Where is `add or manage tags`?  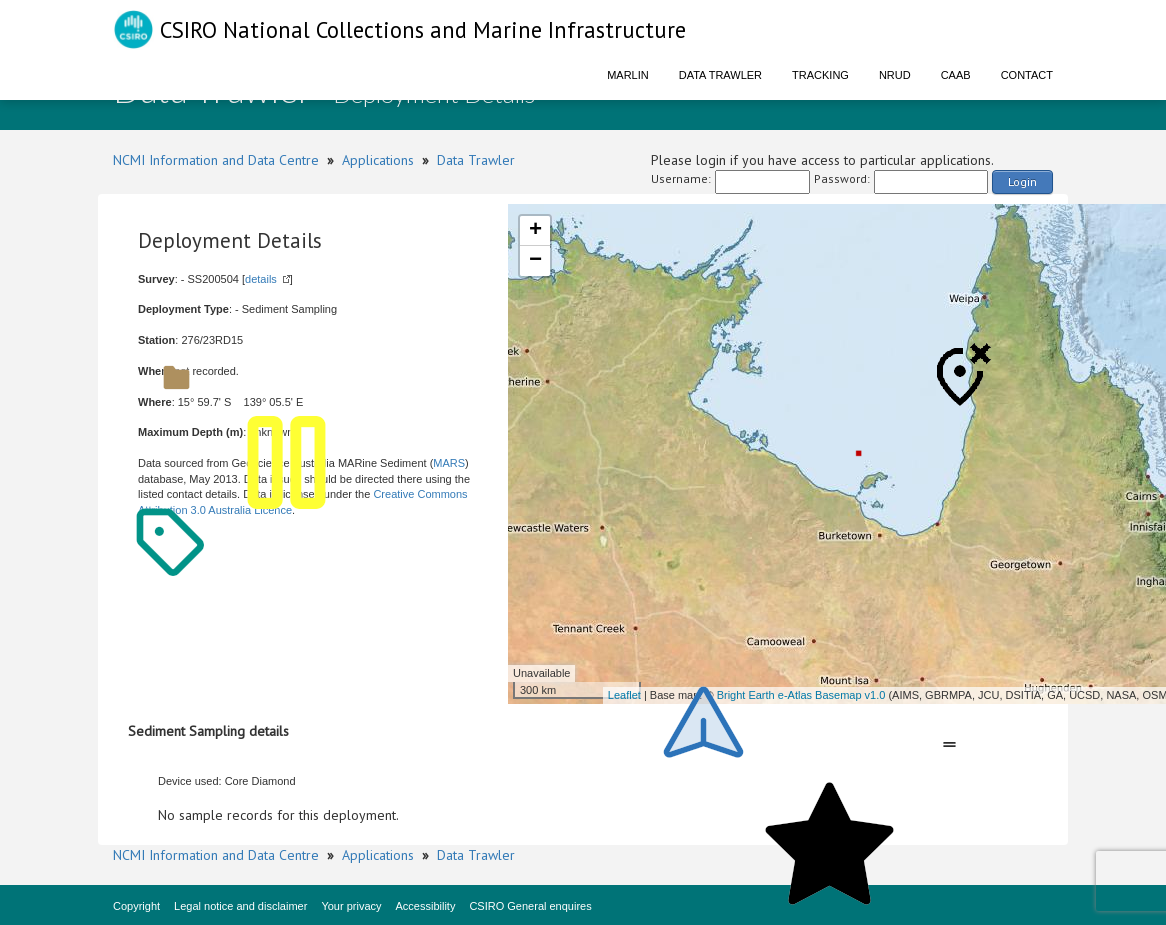 add or manage tags is located at coordinates (168, 540).